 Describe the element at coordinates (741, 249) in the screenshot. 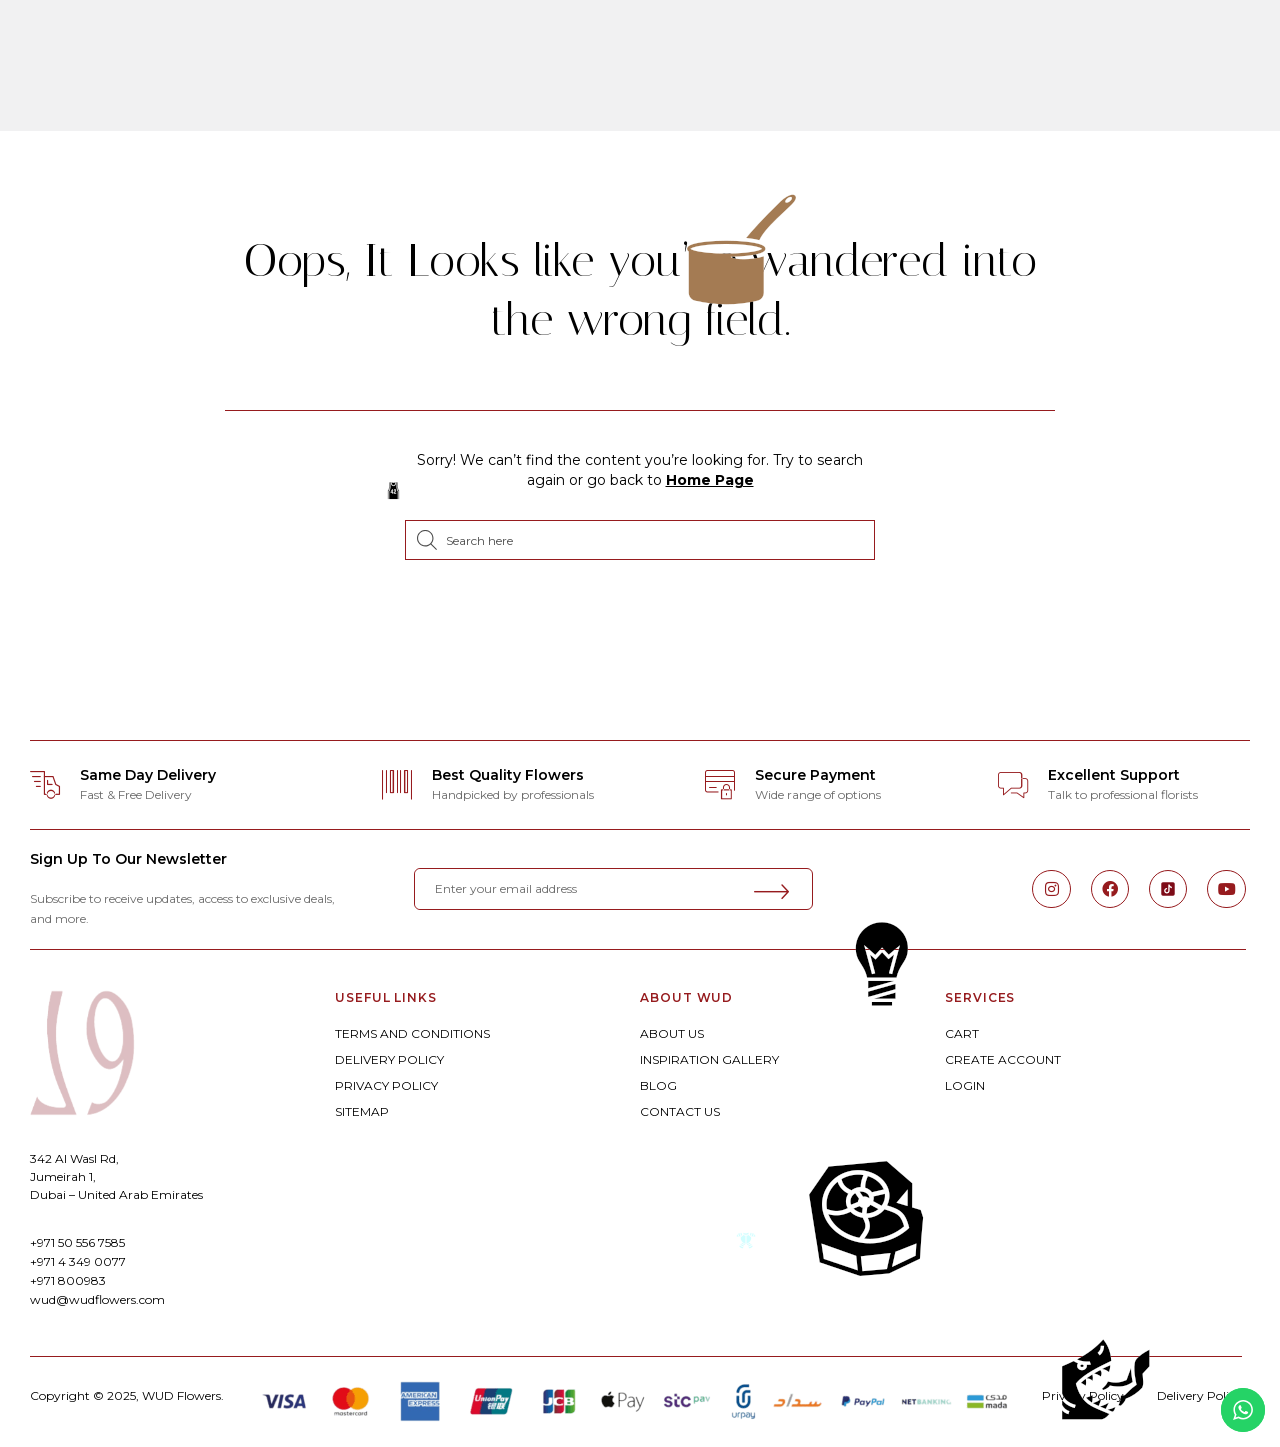

I see `access cooking or recipe features` at that location.